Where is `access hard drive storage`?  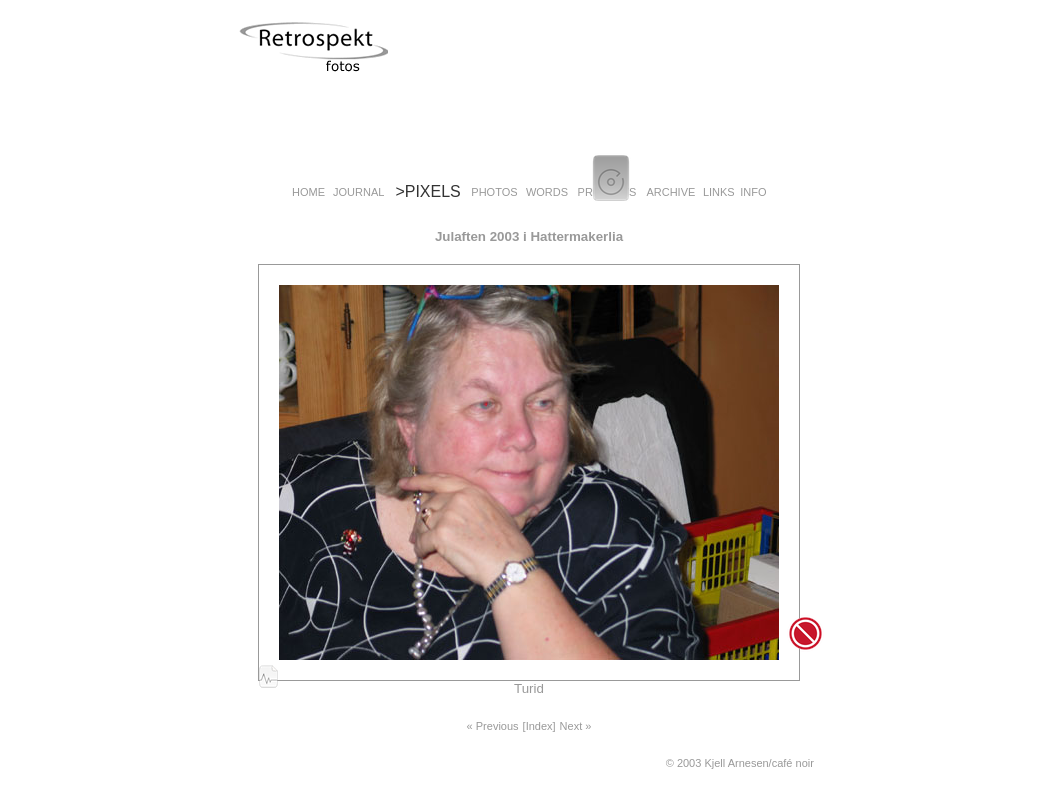
access hard drive storage is located at coordinates (611, 178).